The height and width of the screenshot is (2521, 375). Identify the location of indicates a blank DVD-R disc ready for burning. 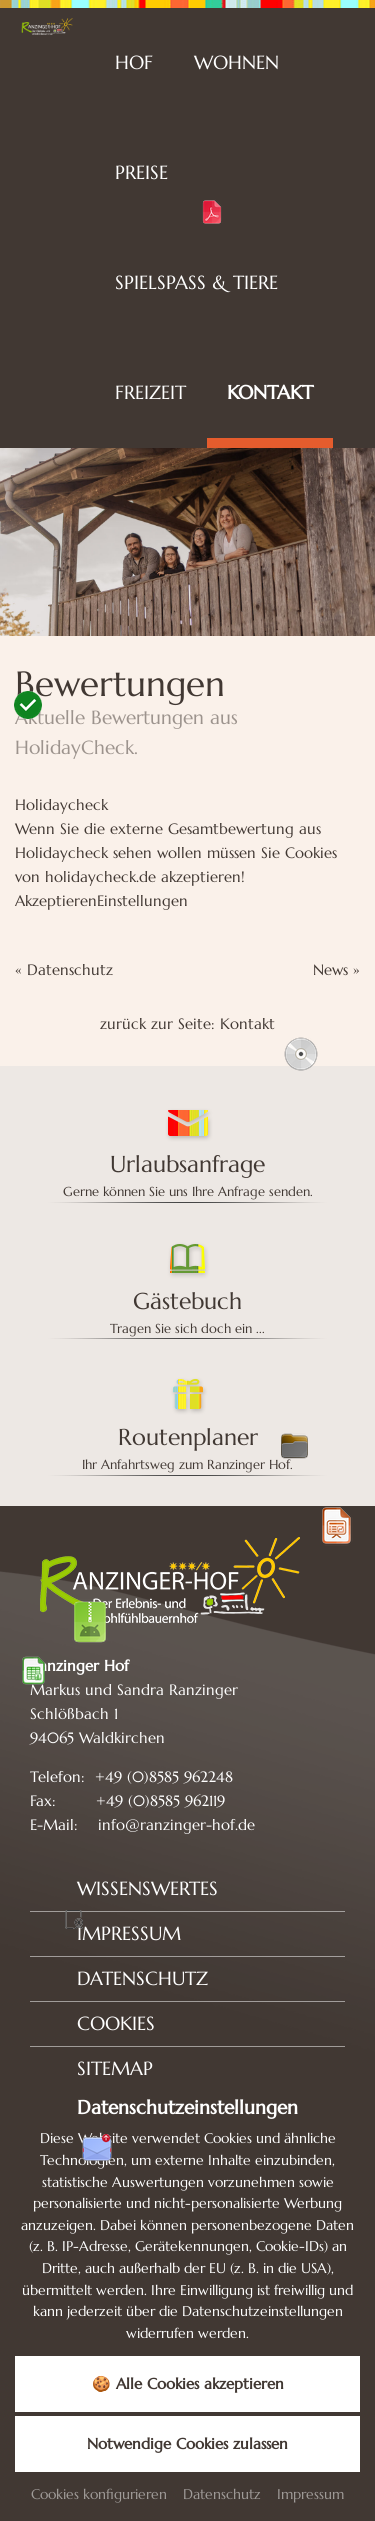
(301, 1054).